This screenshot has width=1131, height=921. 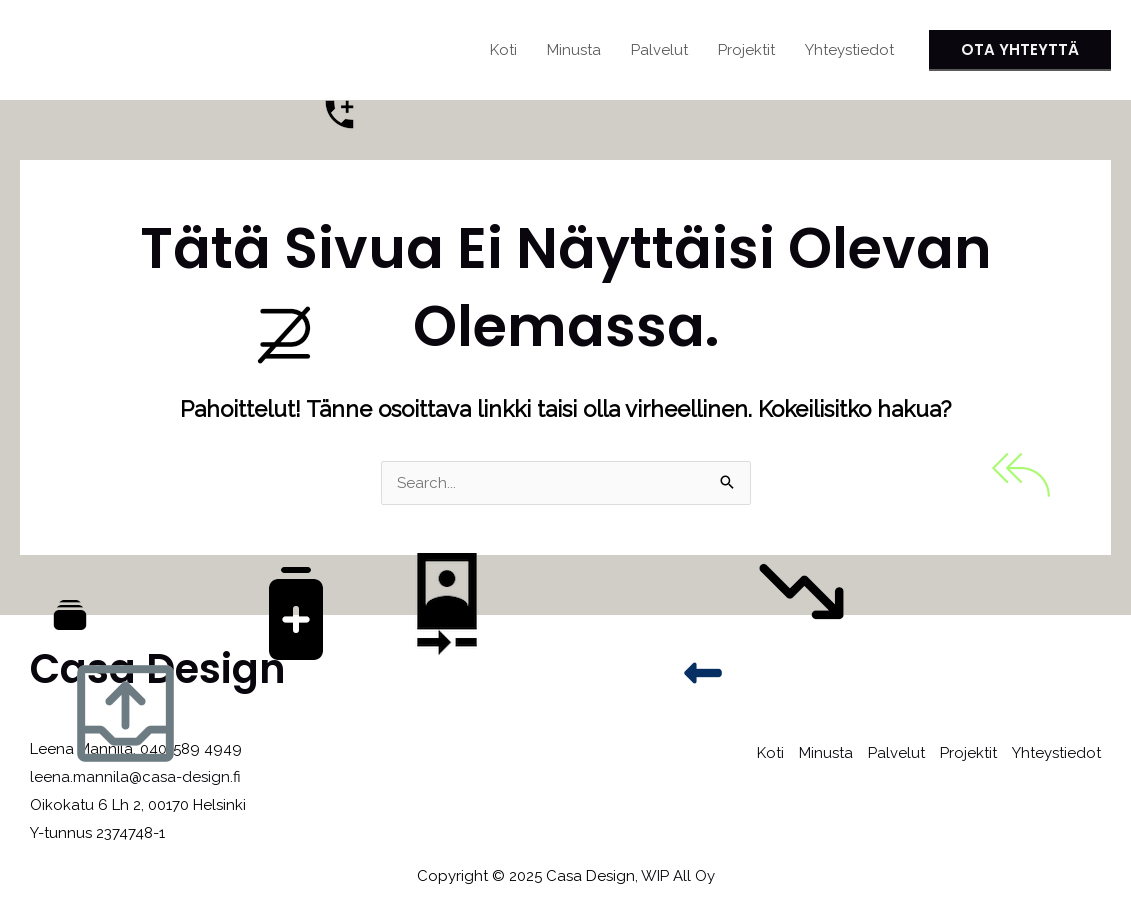 What do you see at coordinates (703, 673) in the screenshot?
I see `go back to previous screen` at bounding box center [703, 673].